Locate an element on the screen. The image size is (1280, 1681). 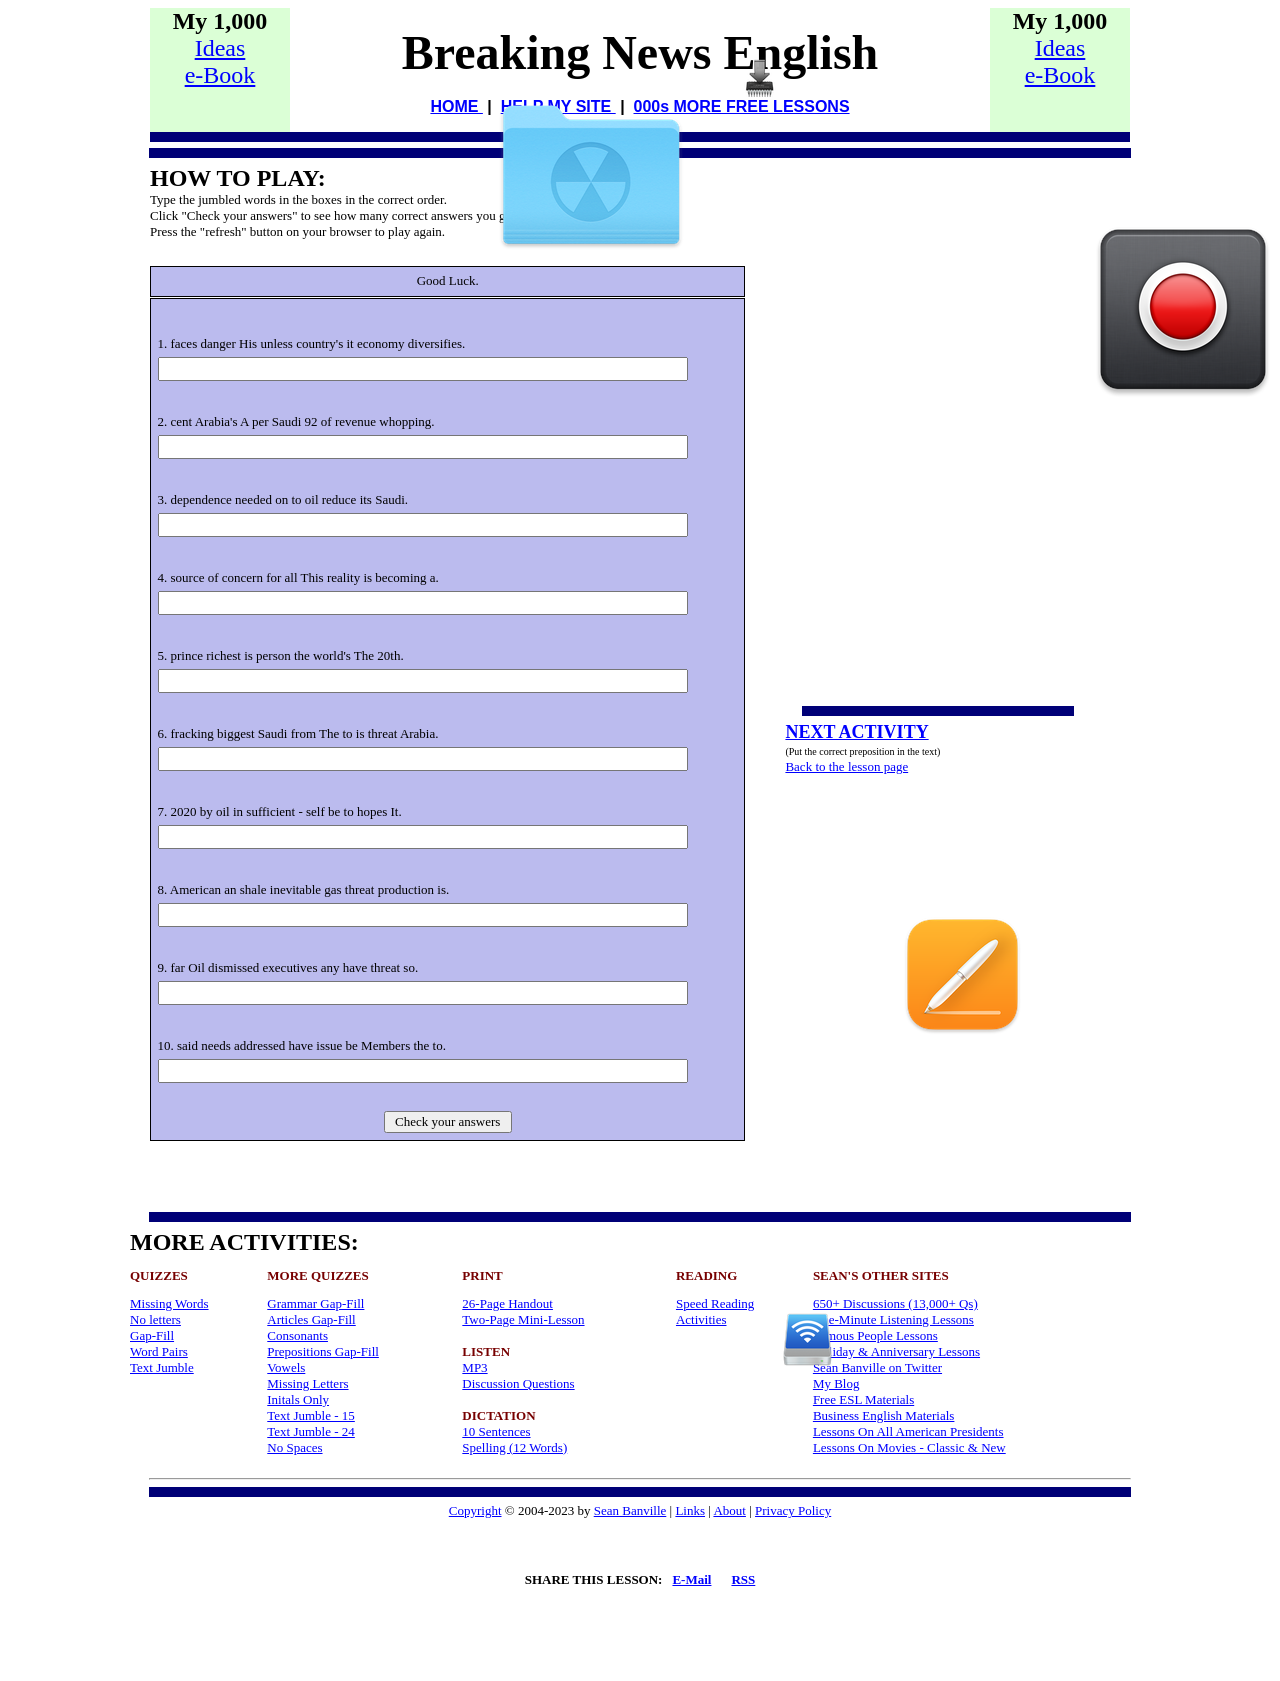
open Apple Pages for document editing is located at coordinates (962, 974).